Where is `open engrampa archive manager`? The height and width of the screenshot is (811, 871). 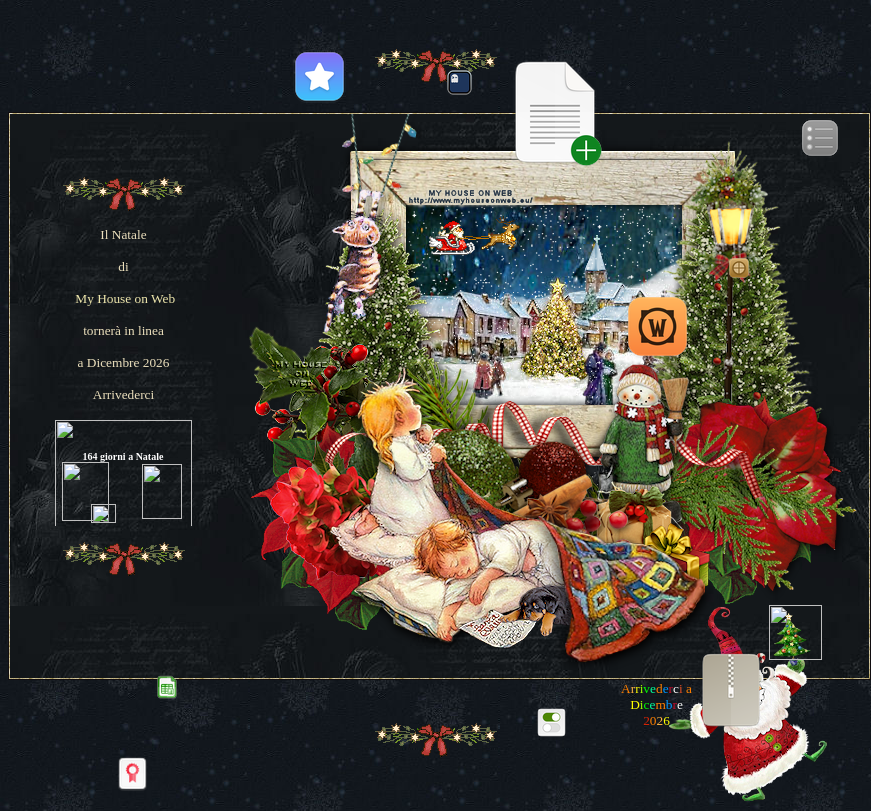
open engrampa archive manager is located at coordinates (731, 690).